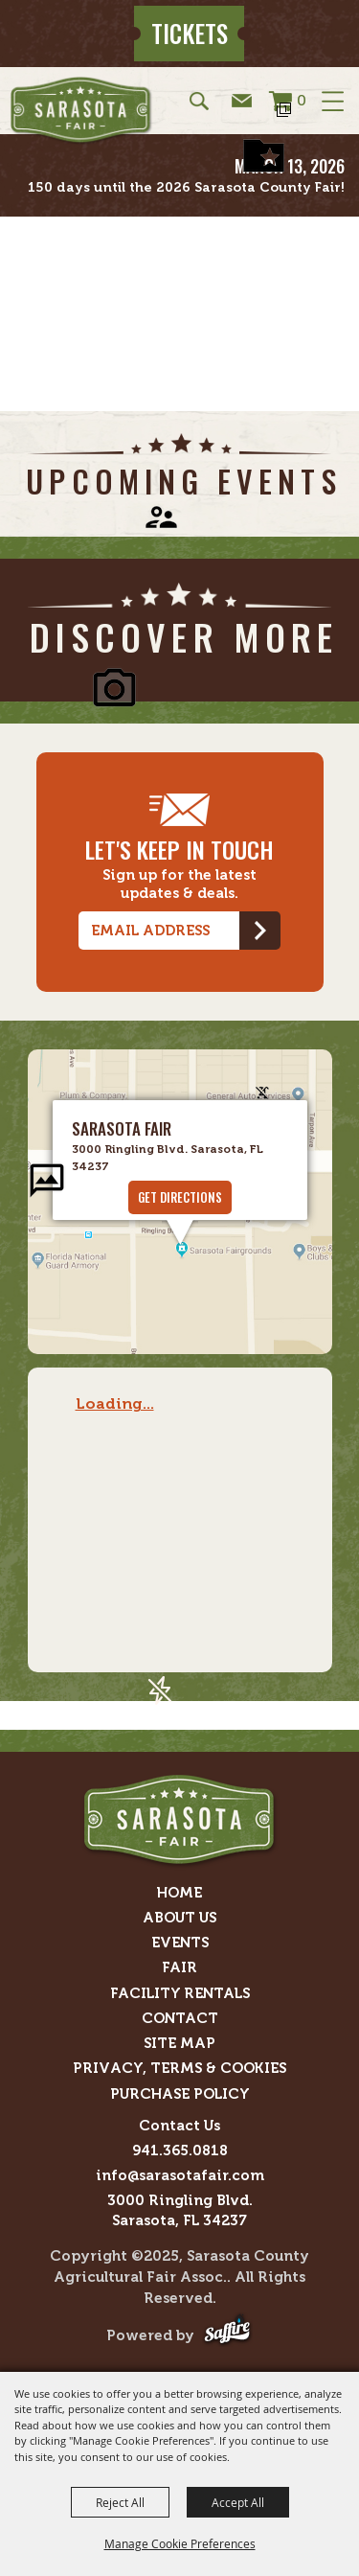  Describe the element at coordinates (263, 155) in the screenshot. I see `access your starred or favorite files` at that location.